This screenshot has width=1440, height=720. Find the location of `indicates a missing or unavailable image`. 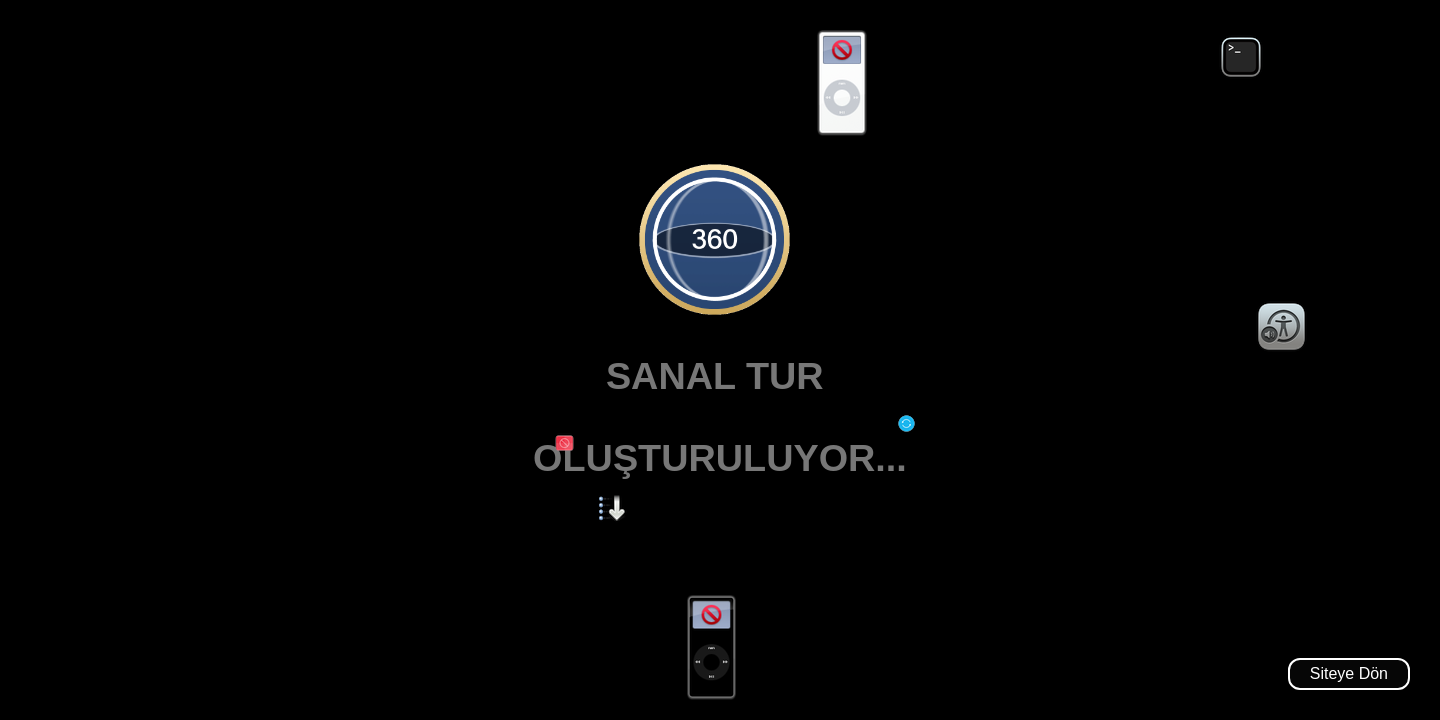

indicates a missing or unavailable image is located at coordinates (564, 442).